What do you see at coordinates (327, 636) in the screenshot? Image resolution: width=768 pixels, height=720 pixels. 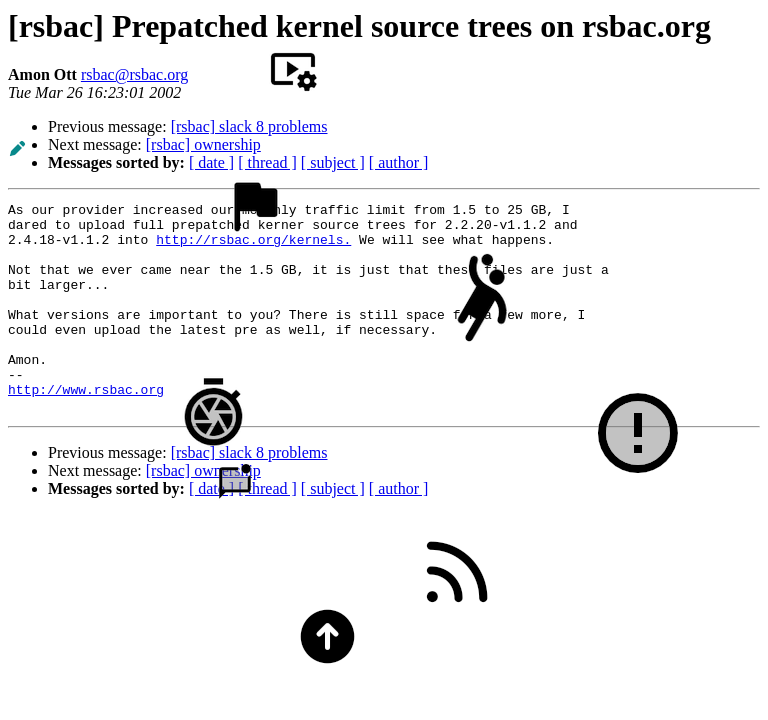 I see `upload a file or content` at bounding box center [327, 636].